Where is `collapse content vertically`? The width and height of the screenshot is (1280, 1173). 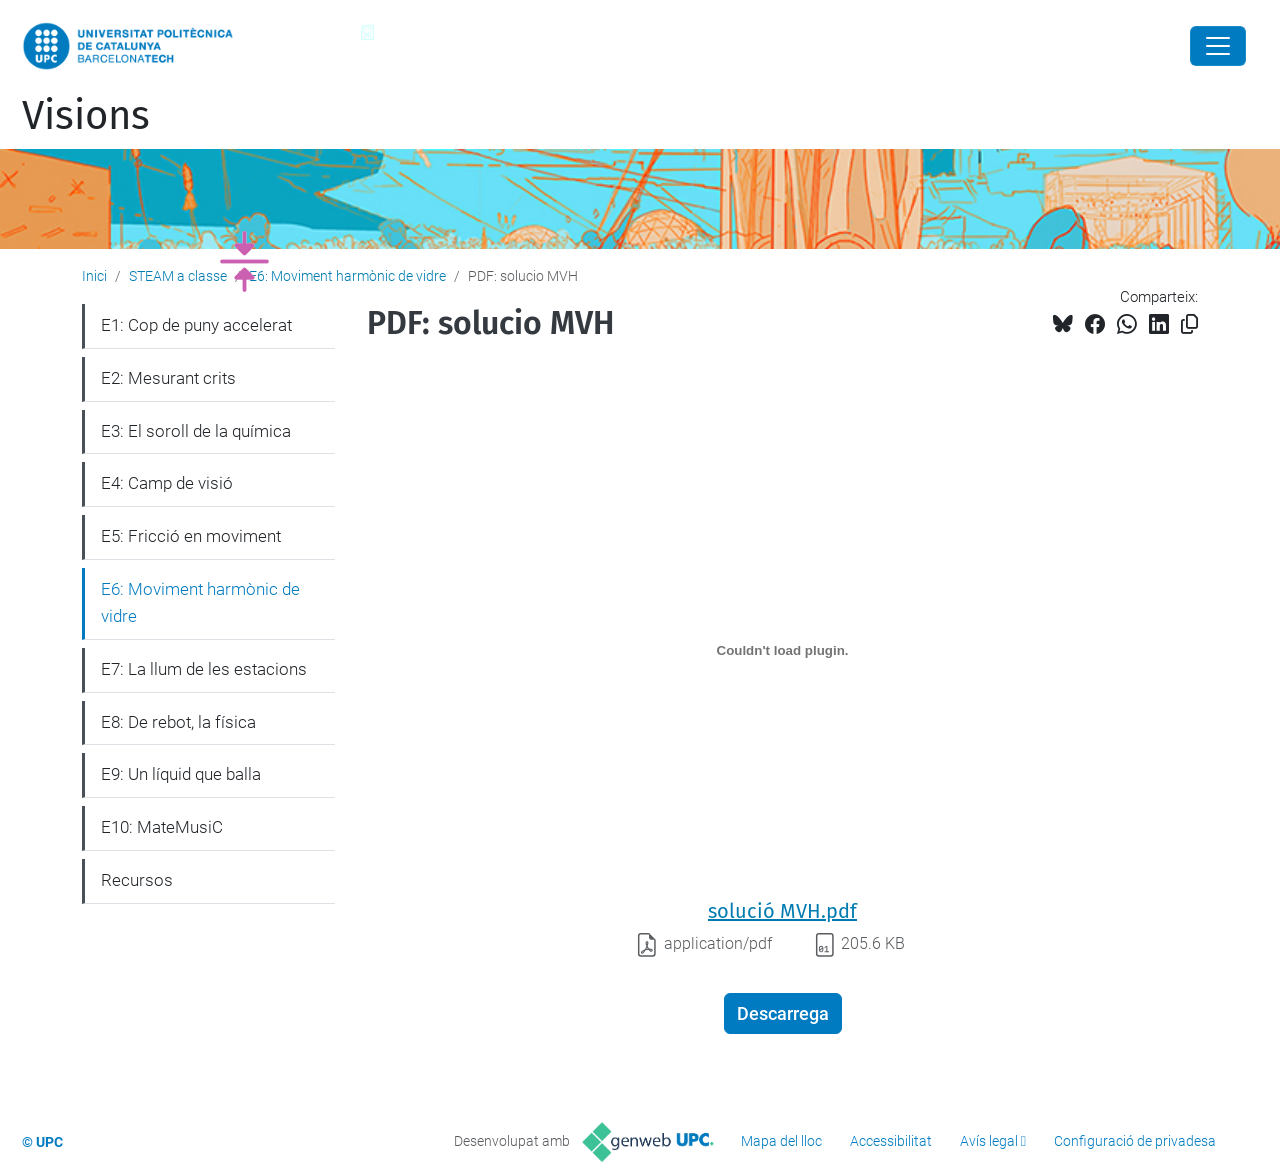 collapse content vertically is located at coordinates (244, 261).